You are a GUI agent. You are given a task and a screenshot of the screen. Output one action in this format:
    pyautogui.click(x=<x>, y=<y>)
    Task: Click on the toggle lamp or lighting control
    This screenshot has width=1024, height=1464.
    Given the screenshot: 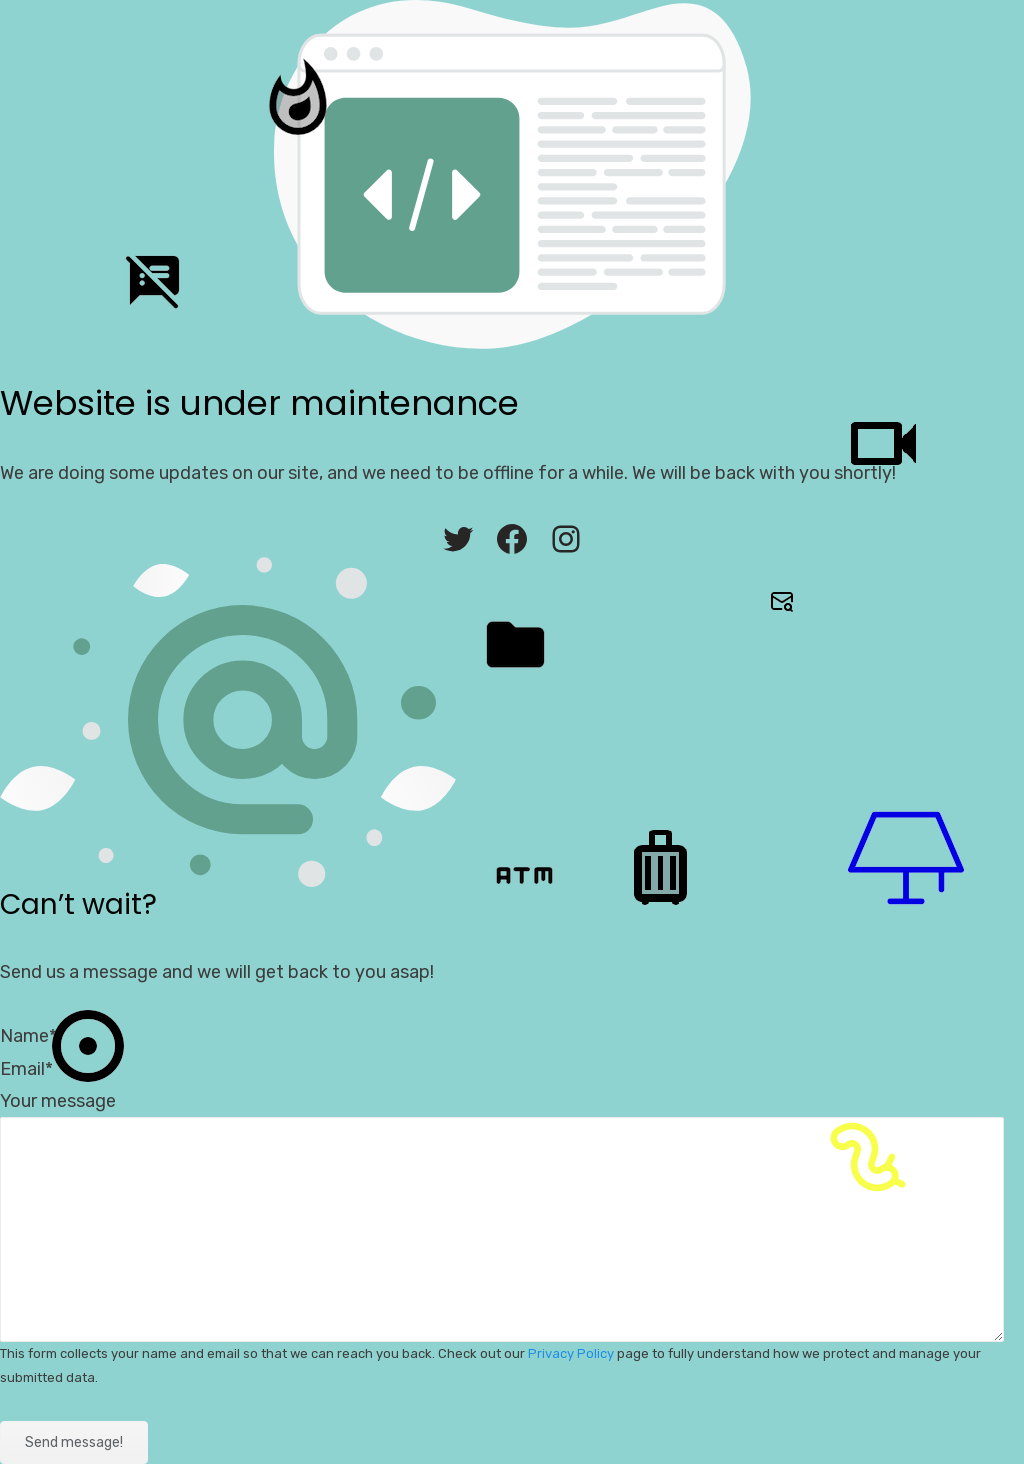 What is the action you would take?
    pyautogui.click(x=906, y=858)
    